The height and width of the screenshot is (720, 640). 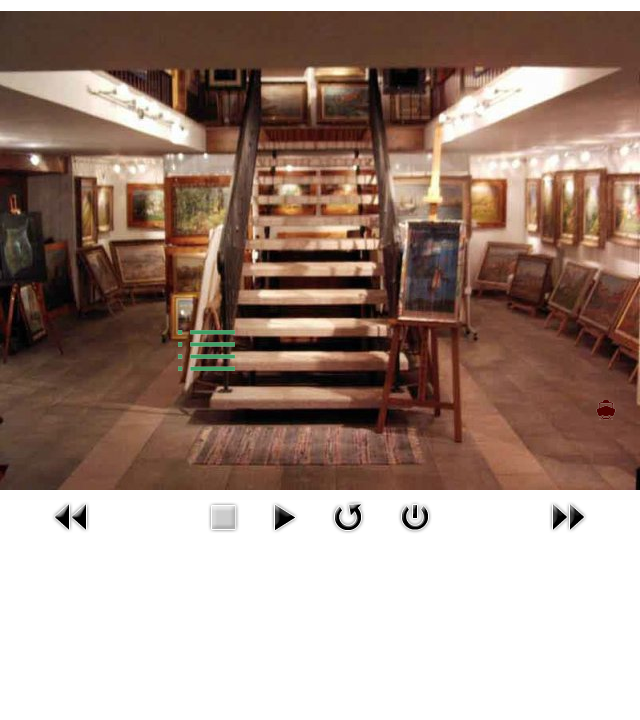 I want to click on view items as a bulleted list, so click(x=206, y=350).